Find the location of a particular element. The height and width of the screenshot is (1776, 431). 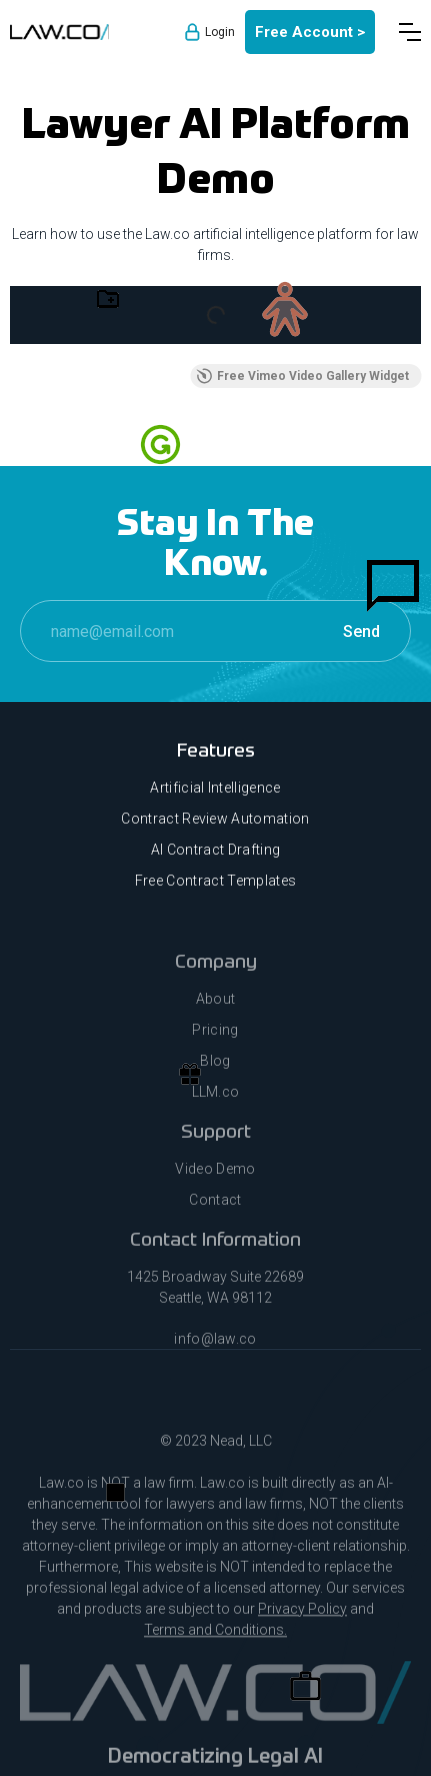

visit gumroad profile or store is located at coordinates (160, 444).